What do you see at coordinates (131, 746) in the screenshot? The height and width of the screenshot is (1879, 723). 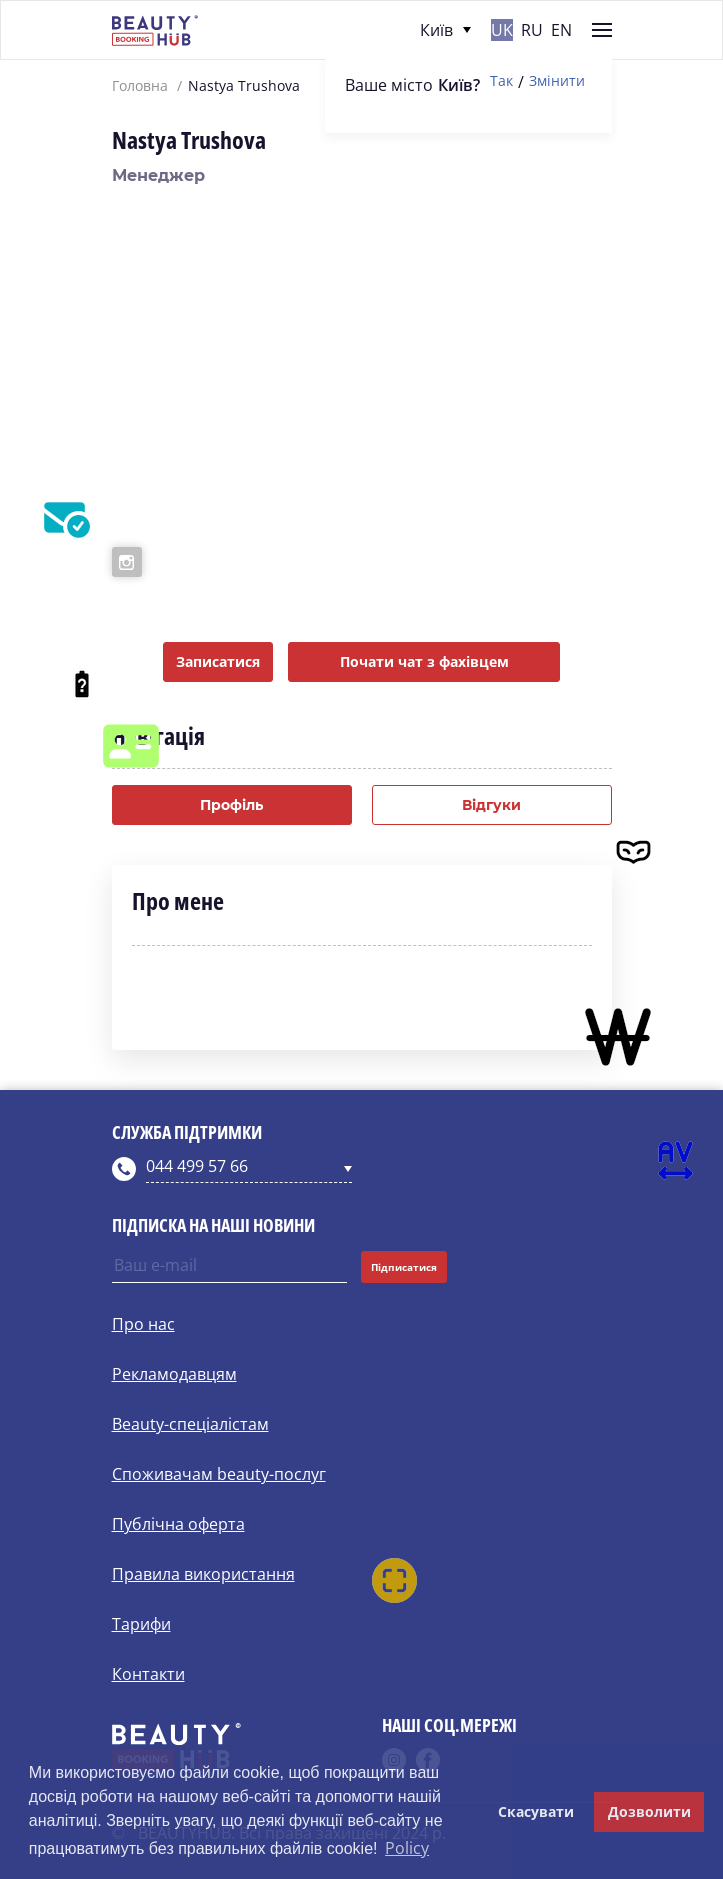 I see `view contact card details` at bounding box center [131, 746].